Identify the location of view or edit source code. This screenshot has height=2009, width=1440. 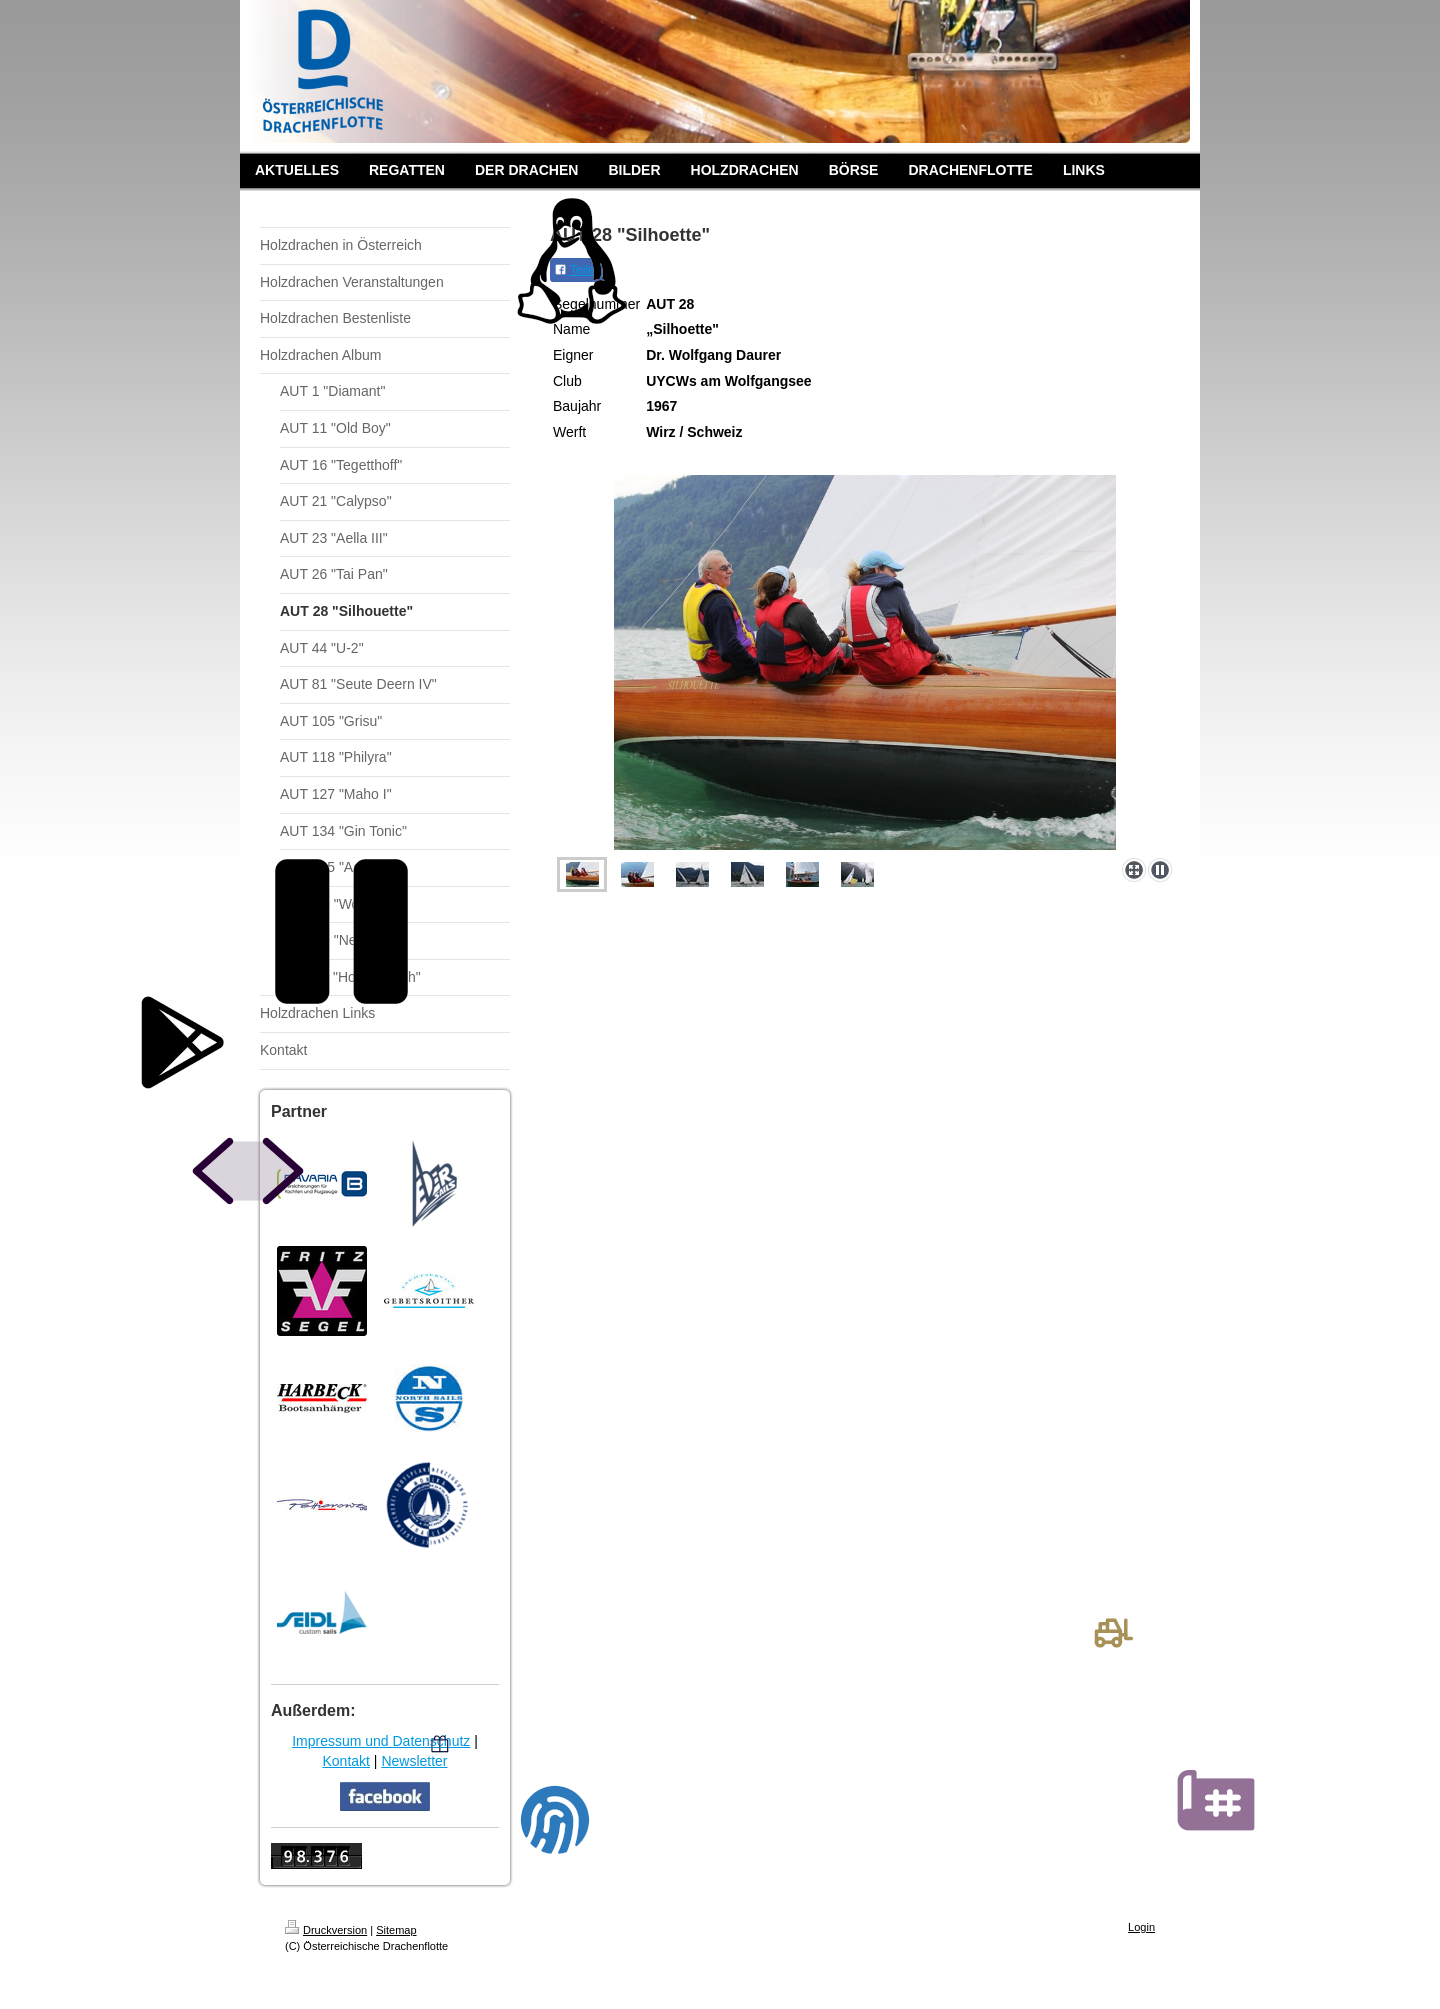
(248, 1171).